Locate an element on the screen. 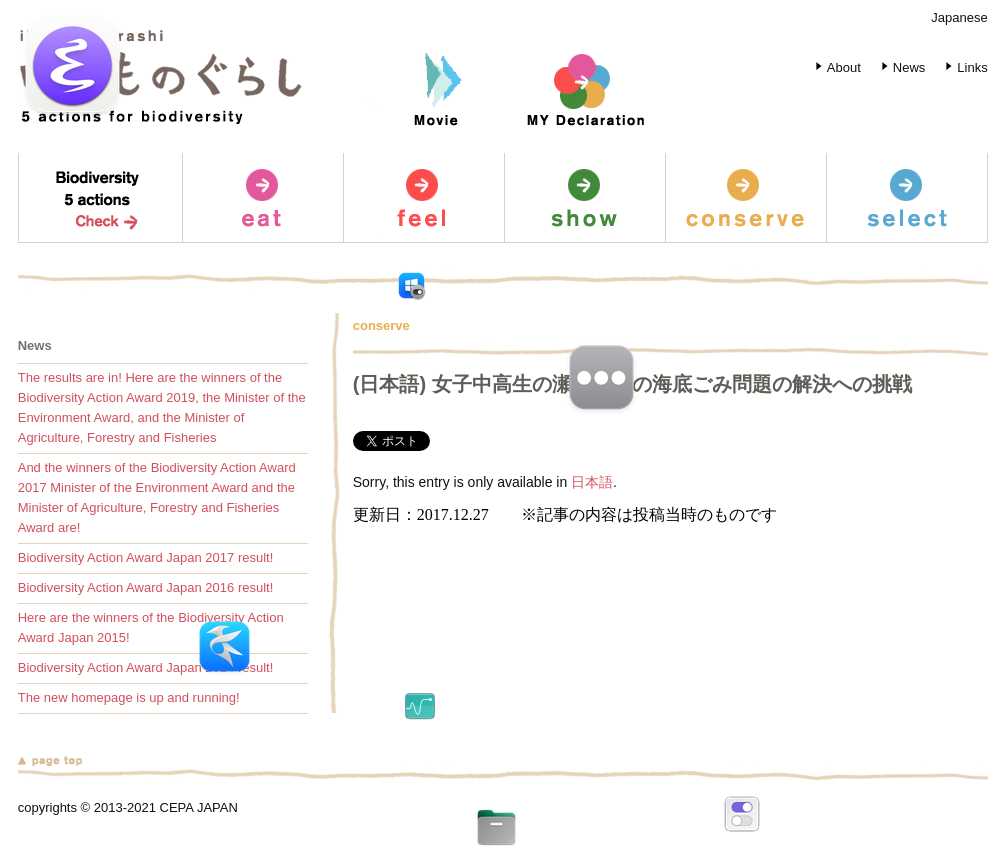 This screenshot has height=868, width=988. open kate text editor is located at coordinates (224, 646).